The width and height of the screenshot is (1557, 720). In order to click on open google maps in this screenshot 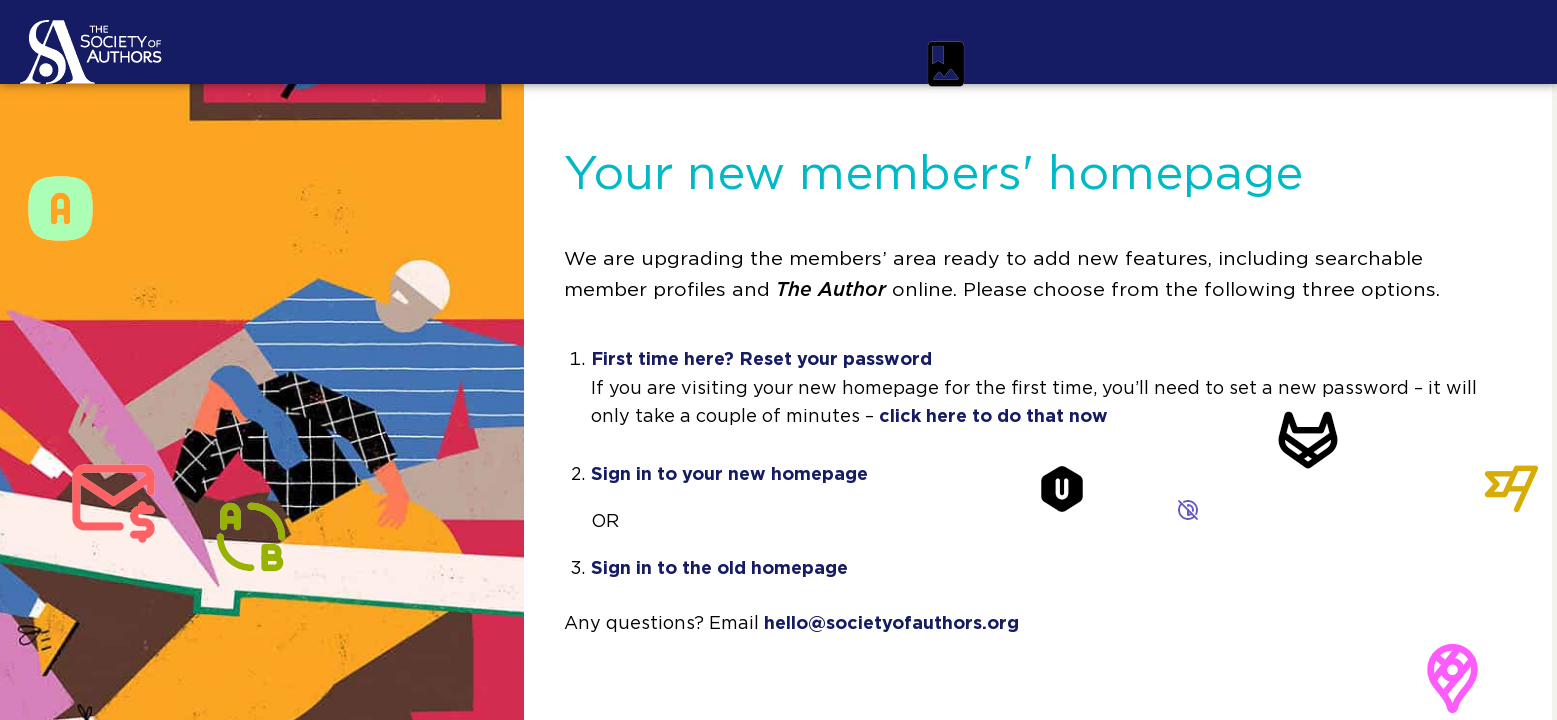, I will do `click(1452, 678)`.